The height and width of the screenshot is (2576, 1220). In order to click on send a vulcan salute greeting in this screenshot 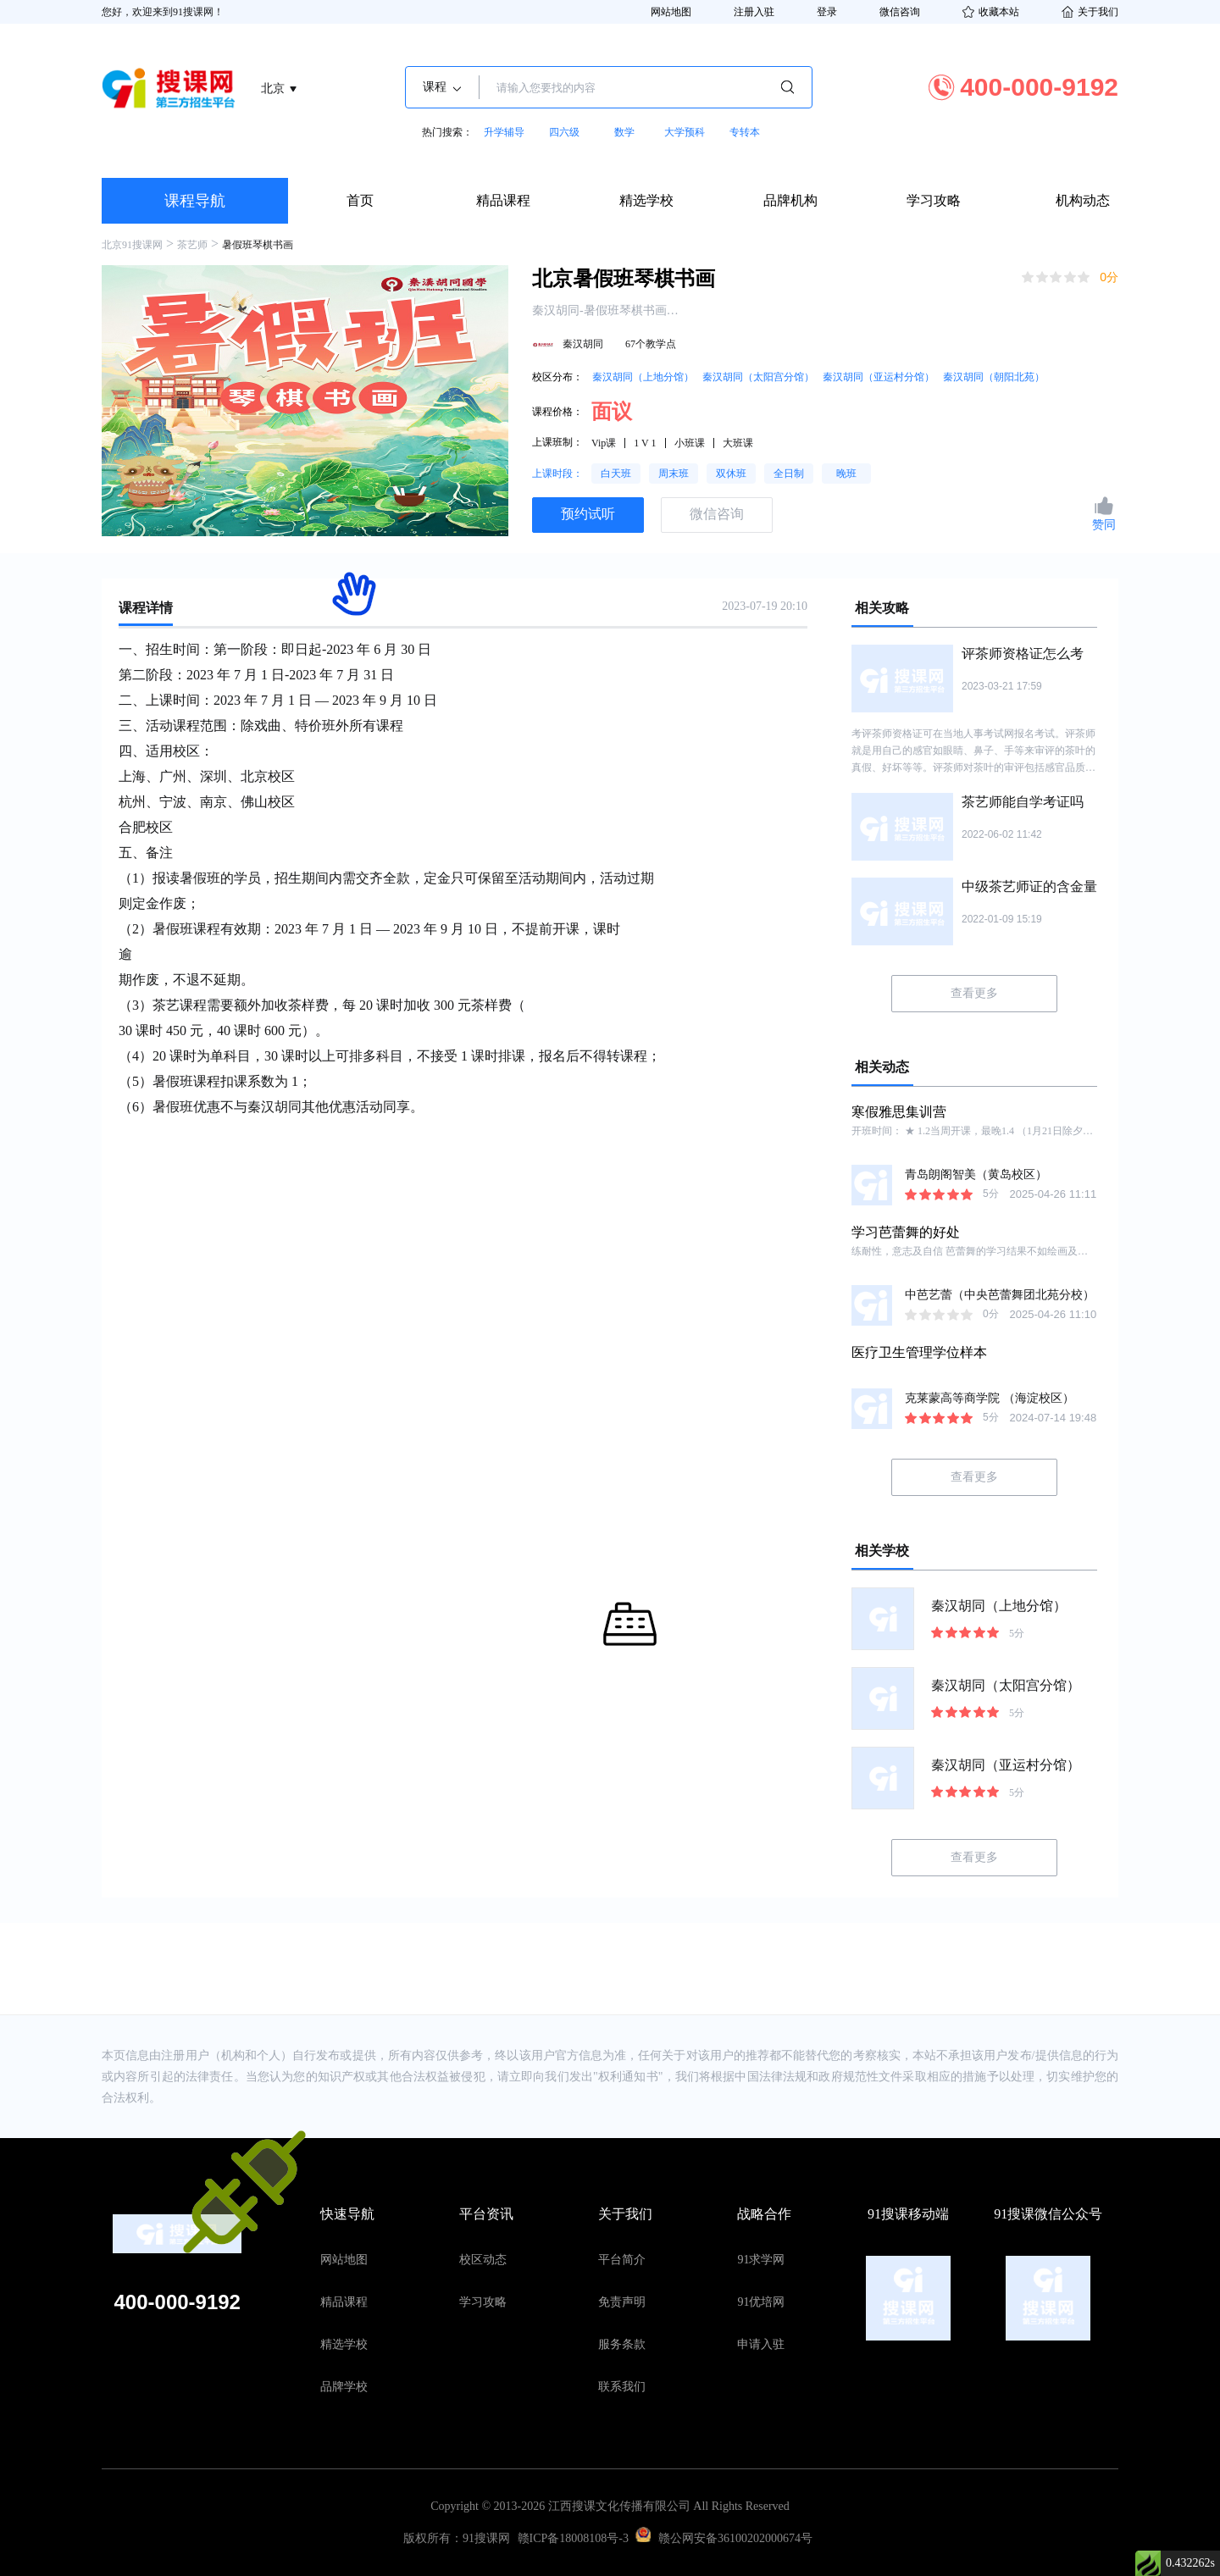, I will do `click(354, 594)`.